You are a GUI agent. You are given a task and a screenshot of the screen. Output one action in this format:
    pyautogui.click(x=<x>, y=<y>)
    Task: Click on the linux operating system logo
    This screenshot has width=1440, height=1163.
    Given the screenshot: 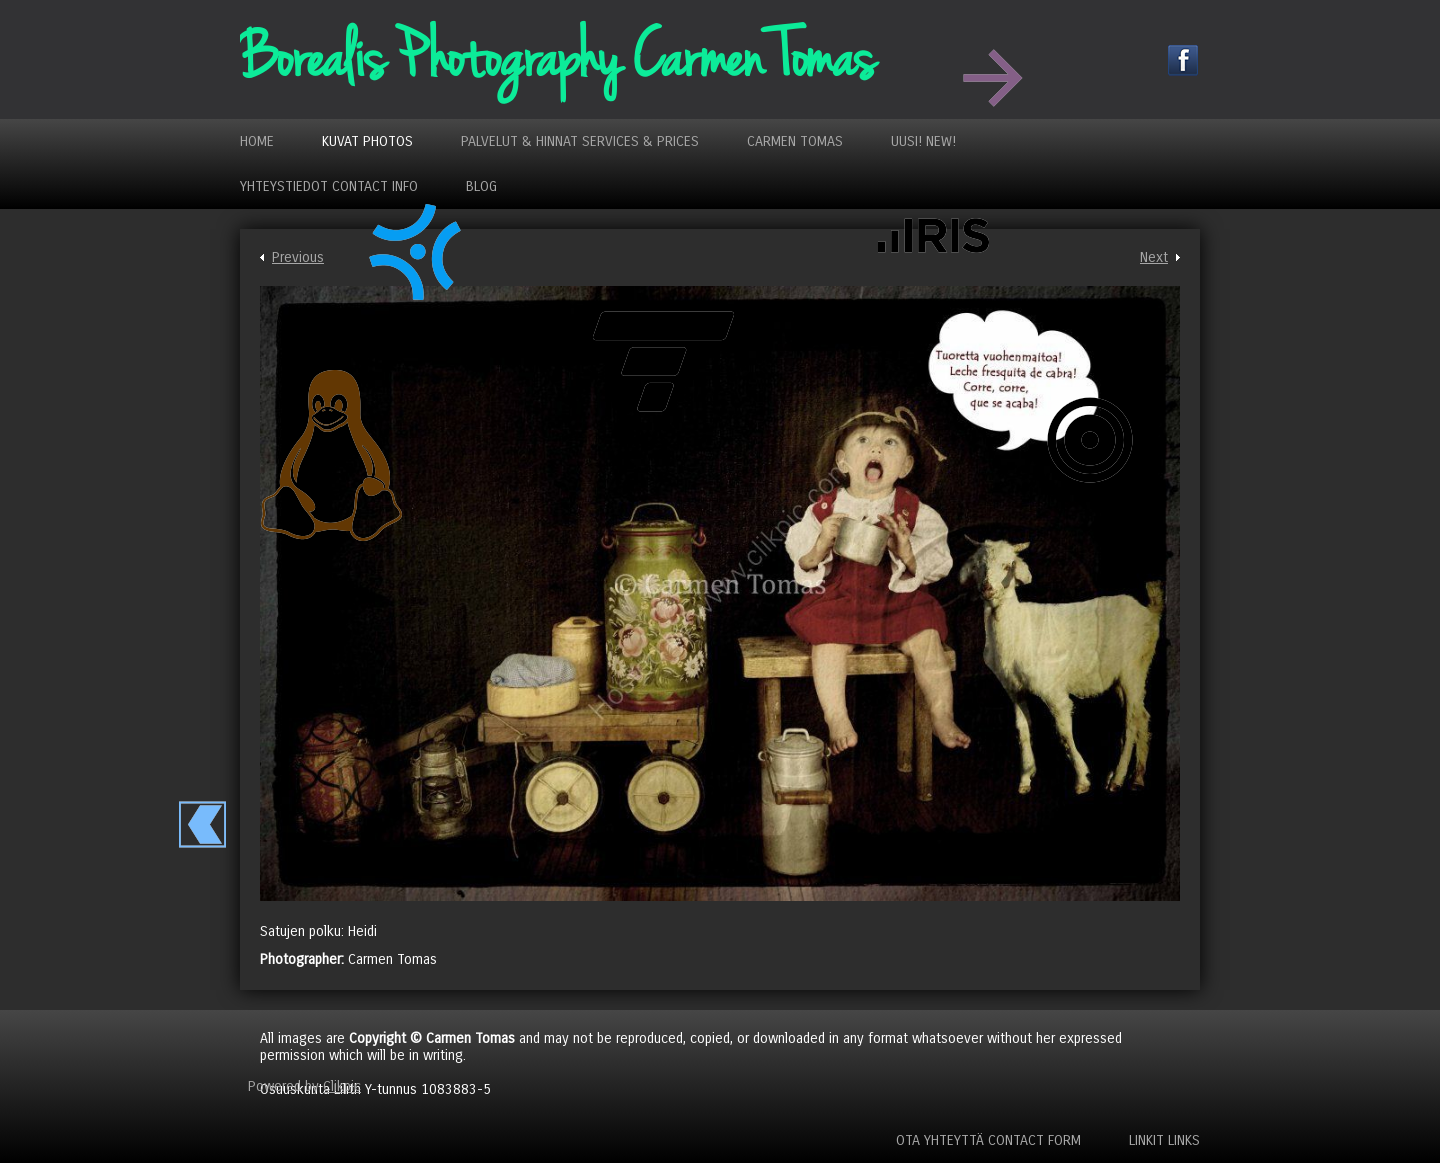 What is the action you would take?
    pyautogui.click(x=331, y=455)
    